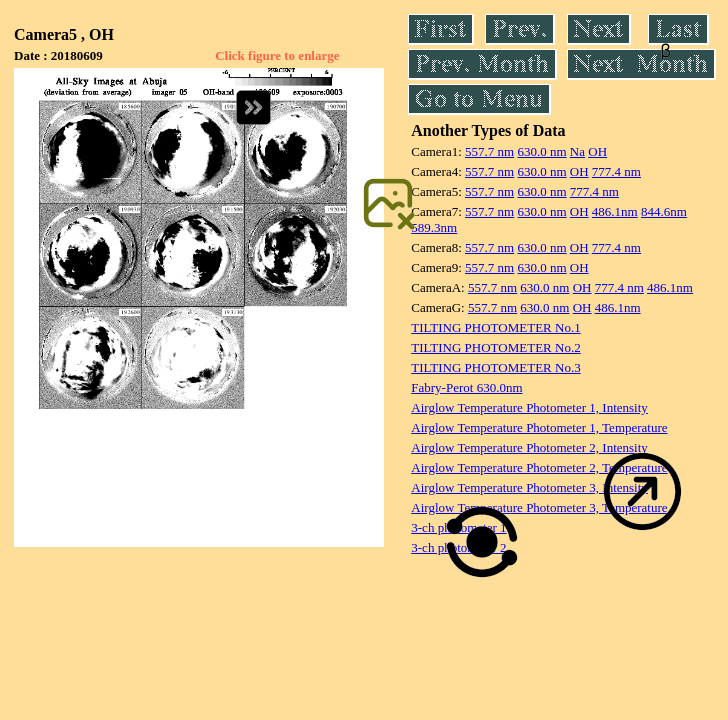  Describe the element at coordinates (665, 50) in the screenshot. I see `indicates a feature in beta testing phase` at that location.